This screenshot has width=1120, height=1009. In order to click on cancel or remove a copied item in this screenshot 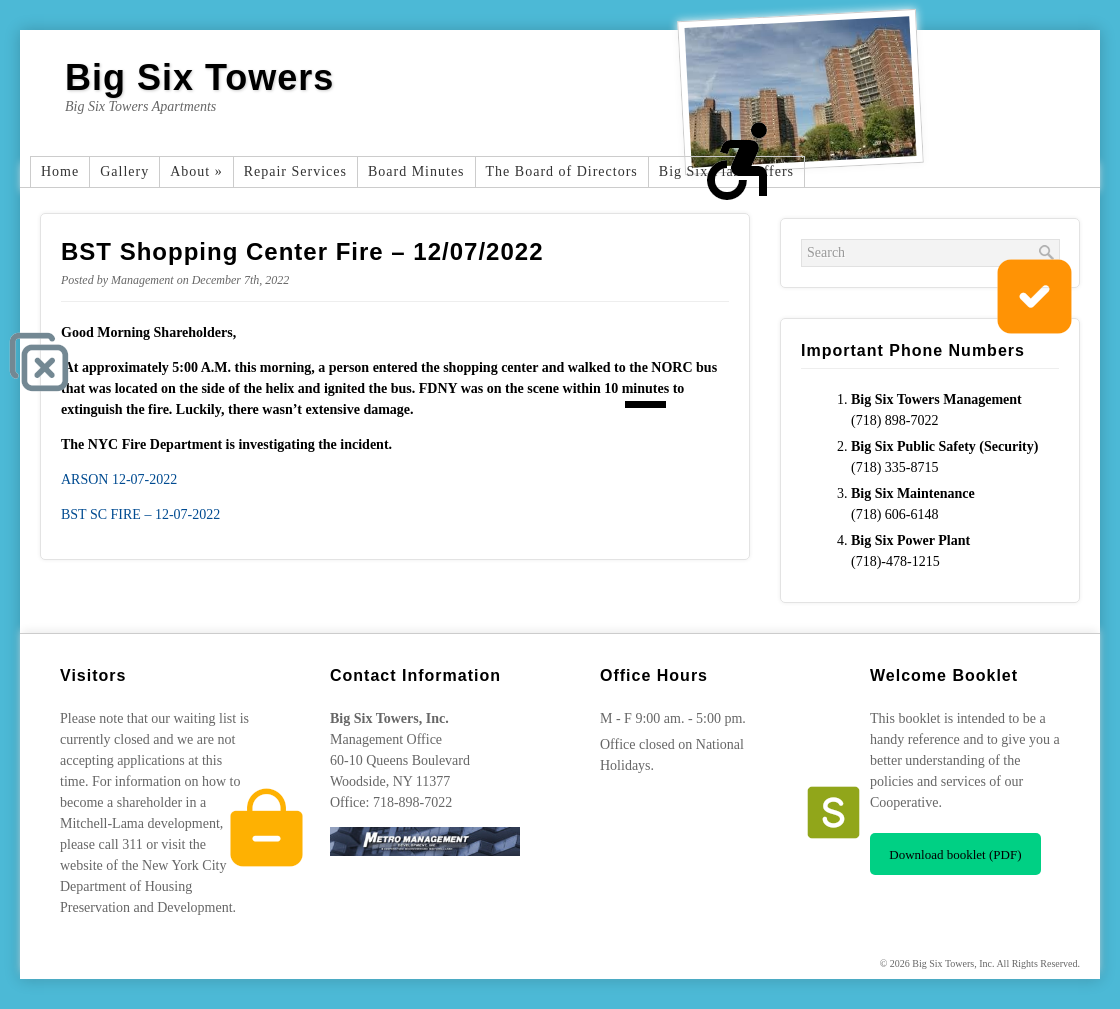, I will do `click(39, 362)`.